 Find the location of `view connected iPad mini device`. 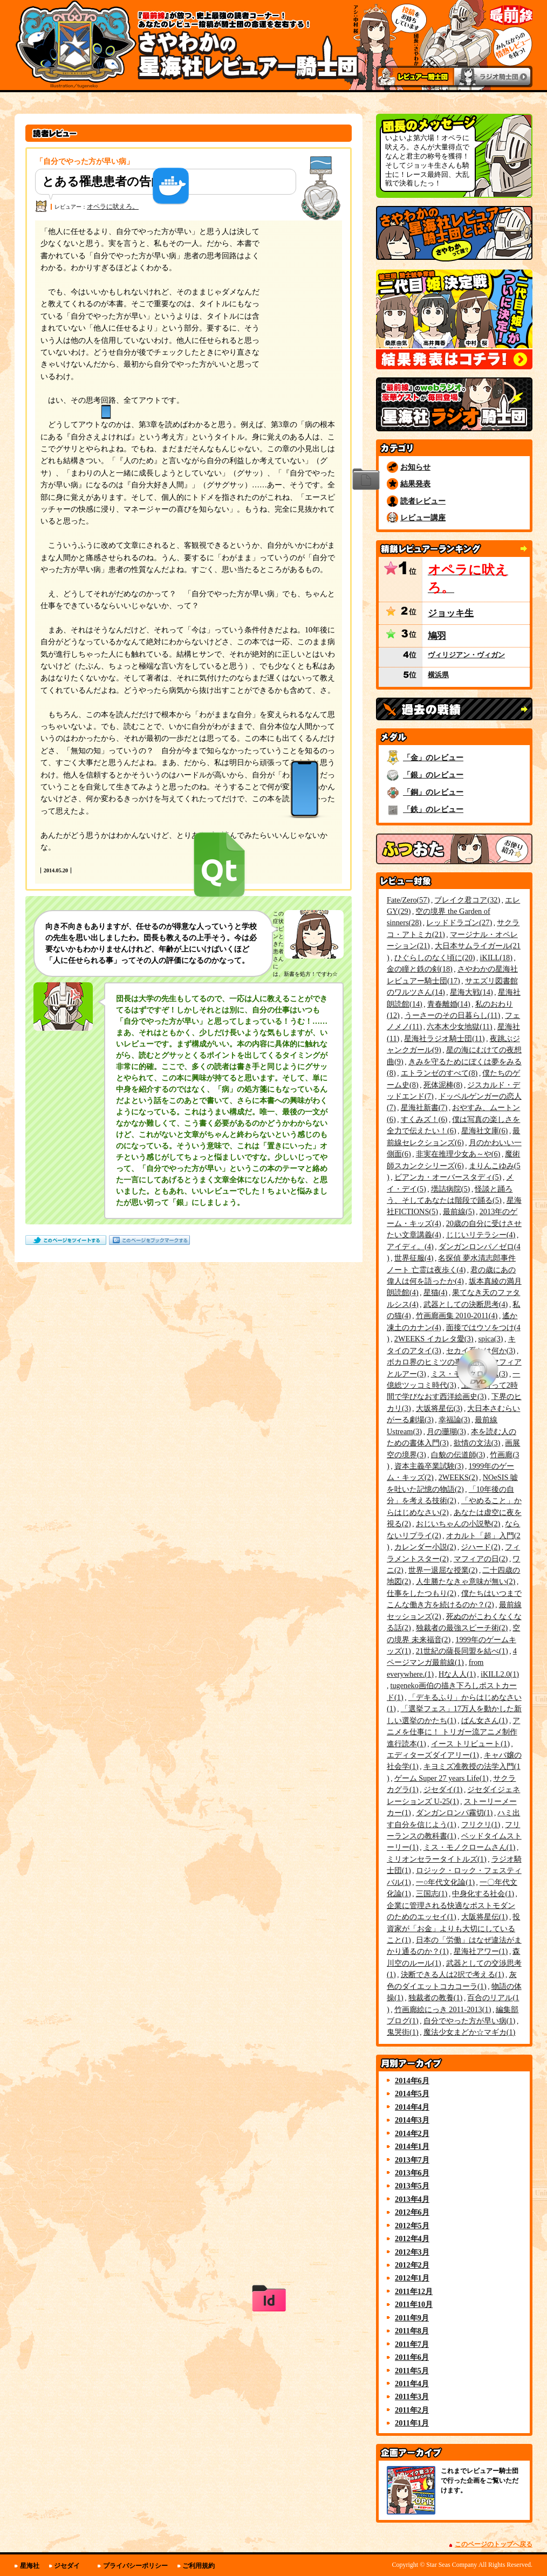

view connected iPad mini device is located at coordinates (106, 410).